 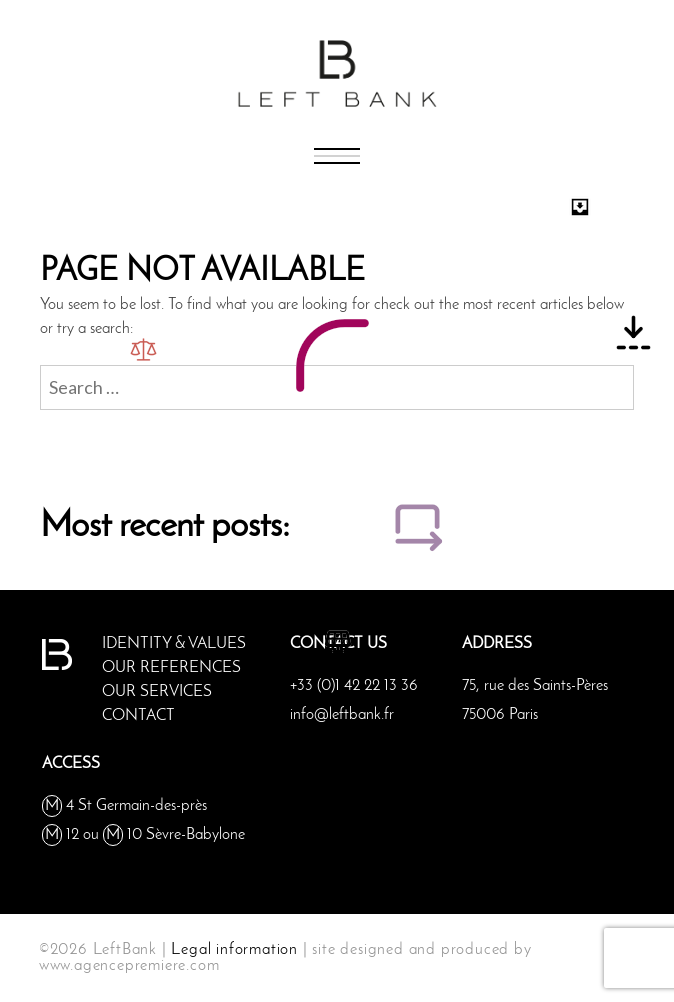 I want to click on auto-fit content to the right edge, so click(x=417, y=526).